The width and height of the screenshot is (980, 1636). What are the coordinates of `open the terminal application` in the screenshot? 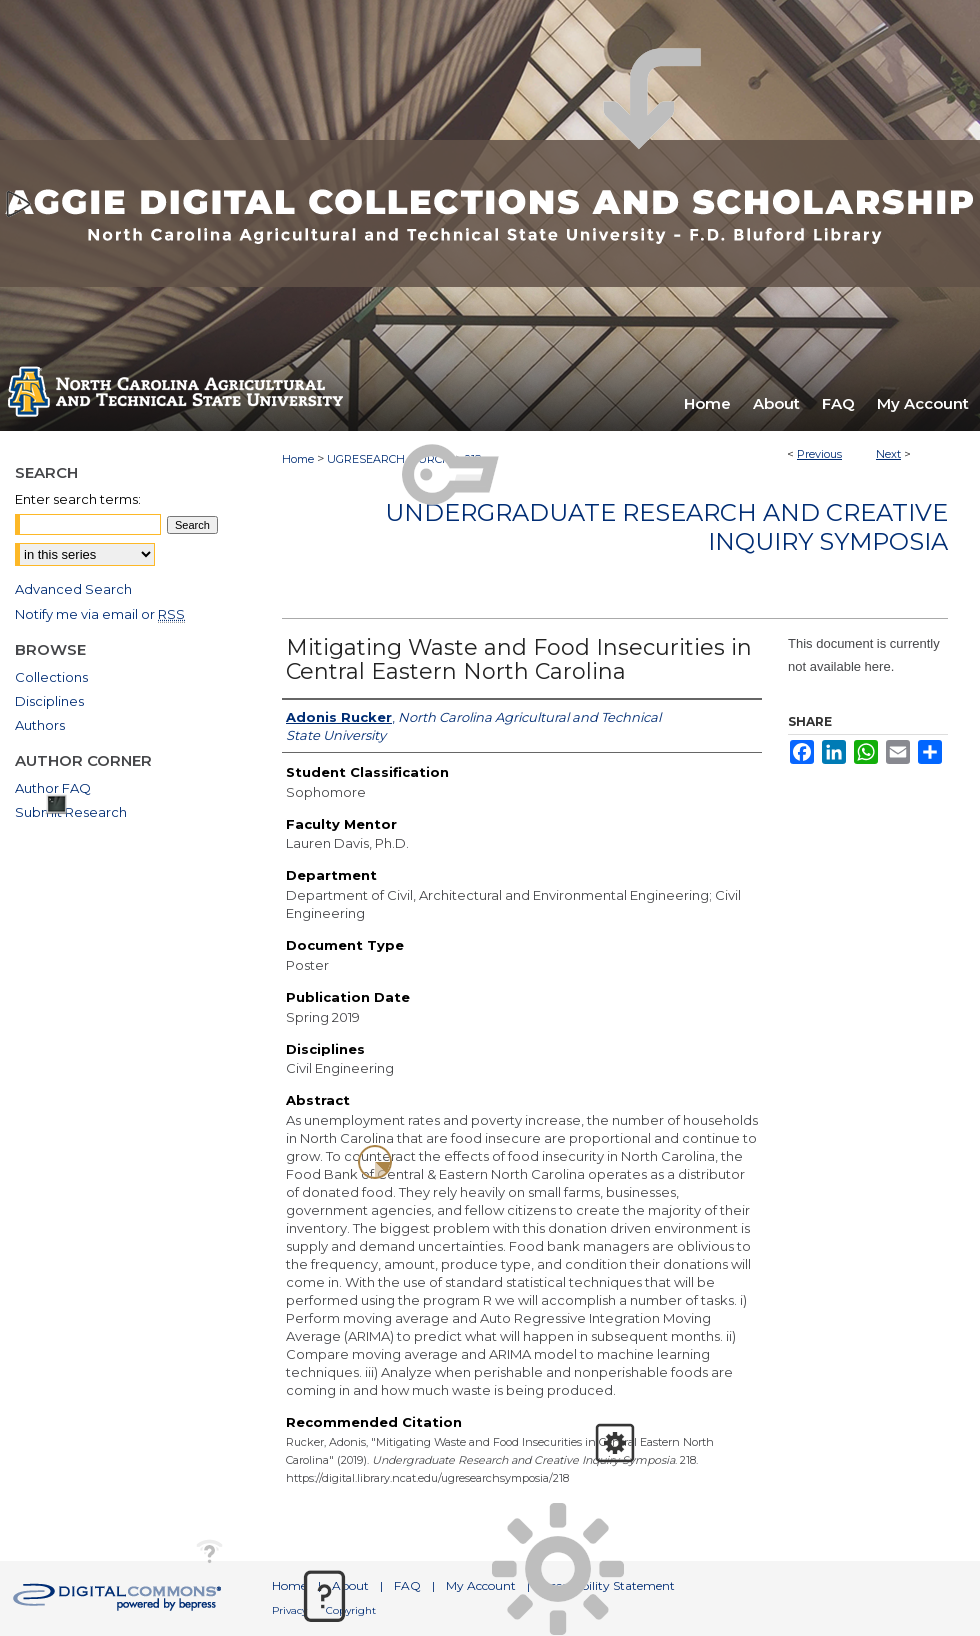 It's located at (56, 803).